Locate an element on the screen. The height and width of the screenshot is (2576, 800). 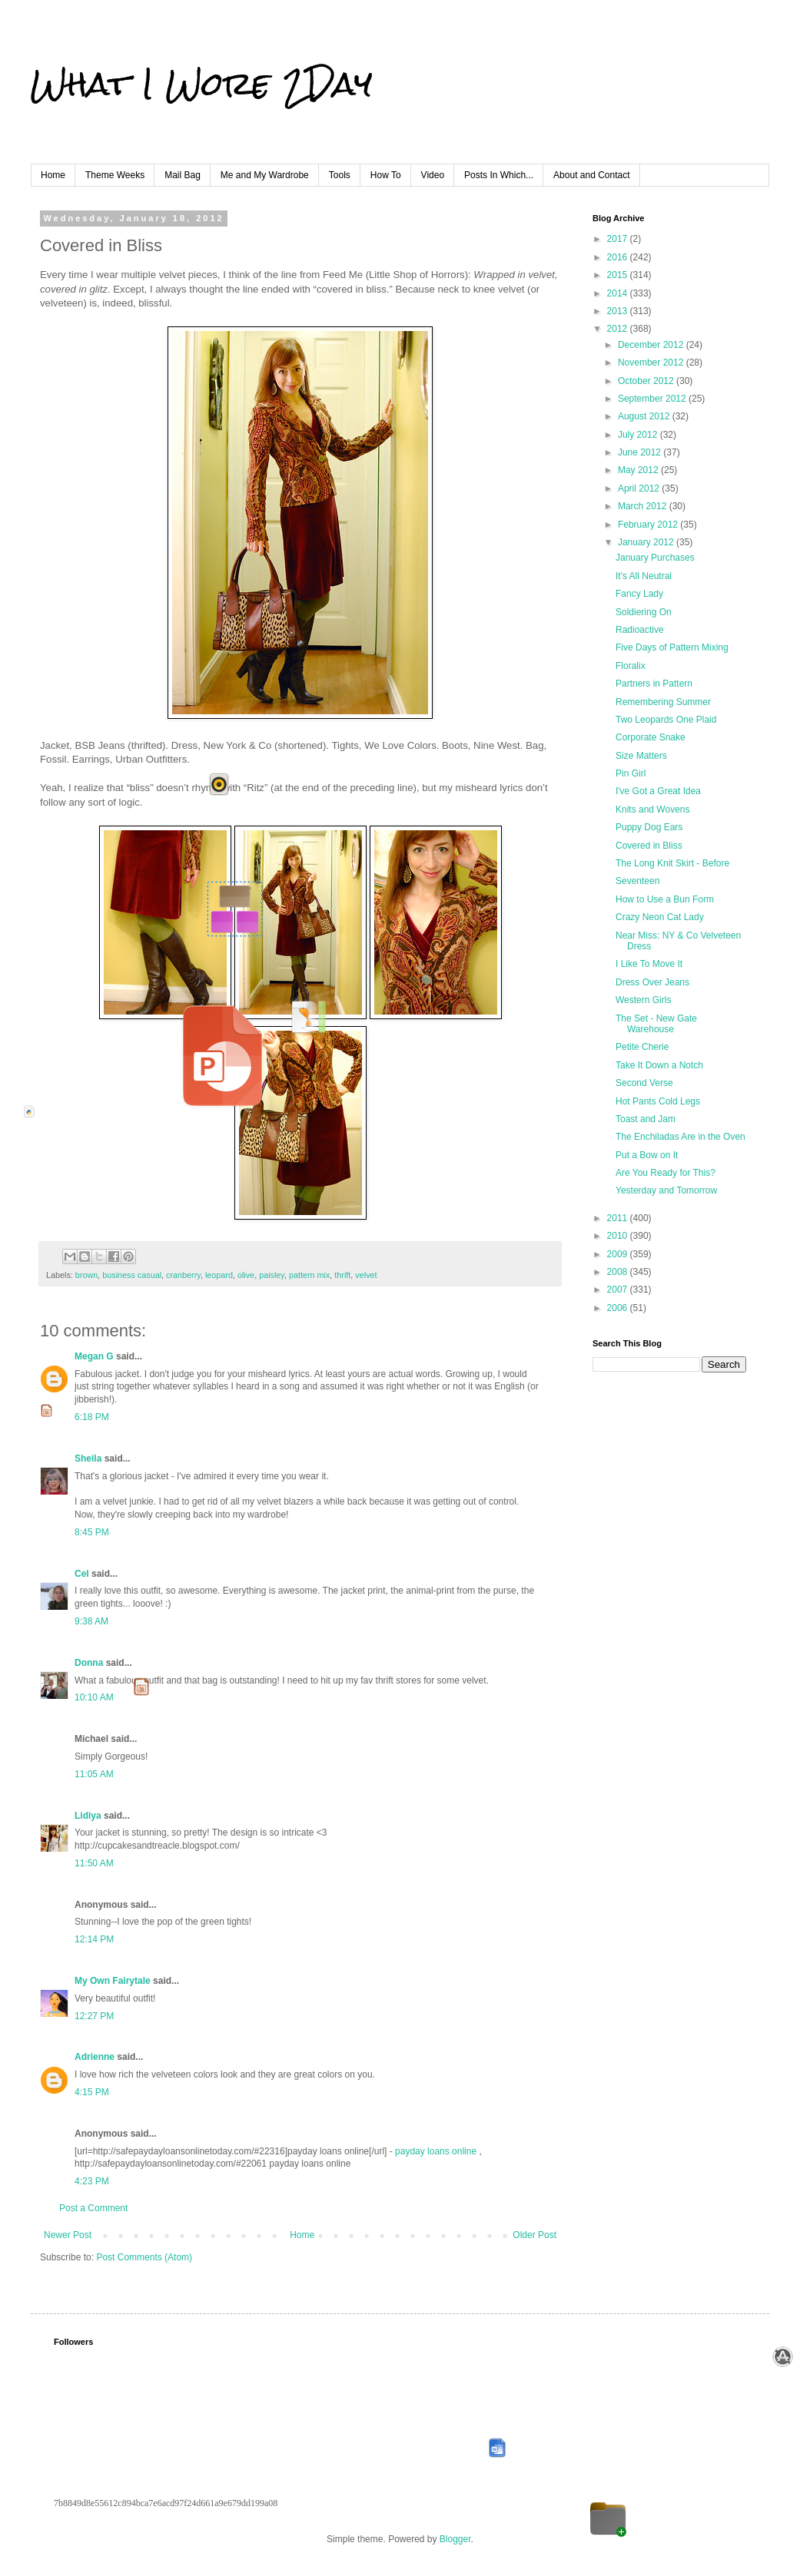
select all items in the current view is located at coordinates (234, 909).